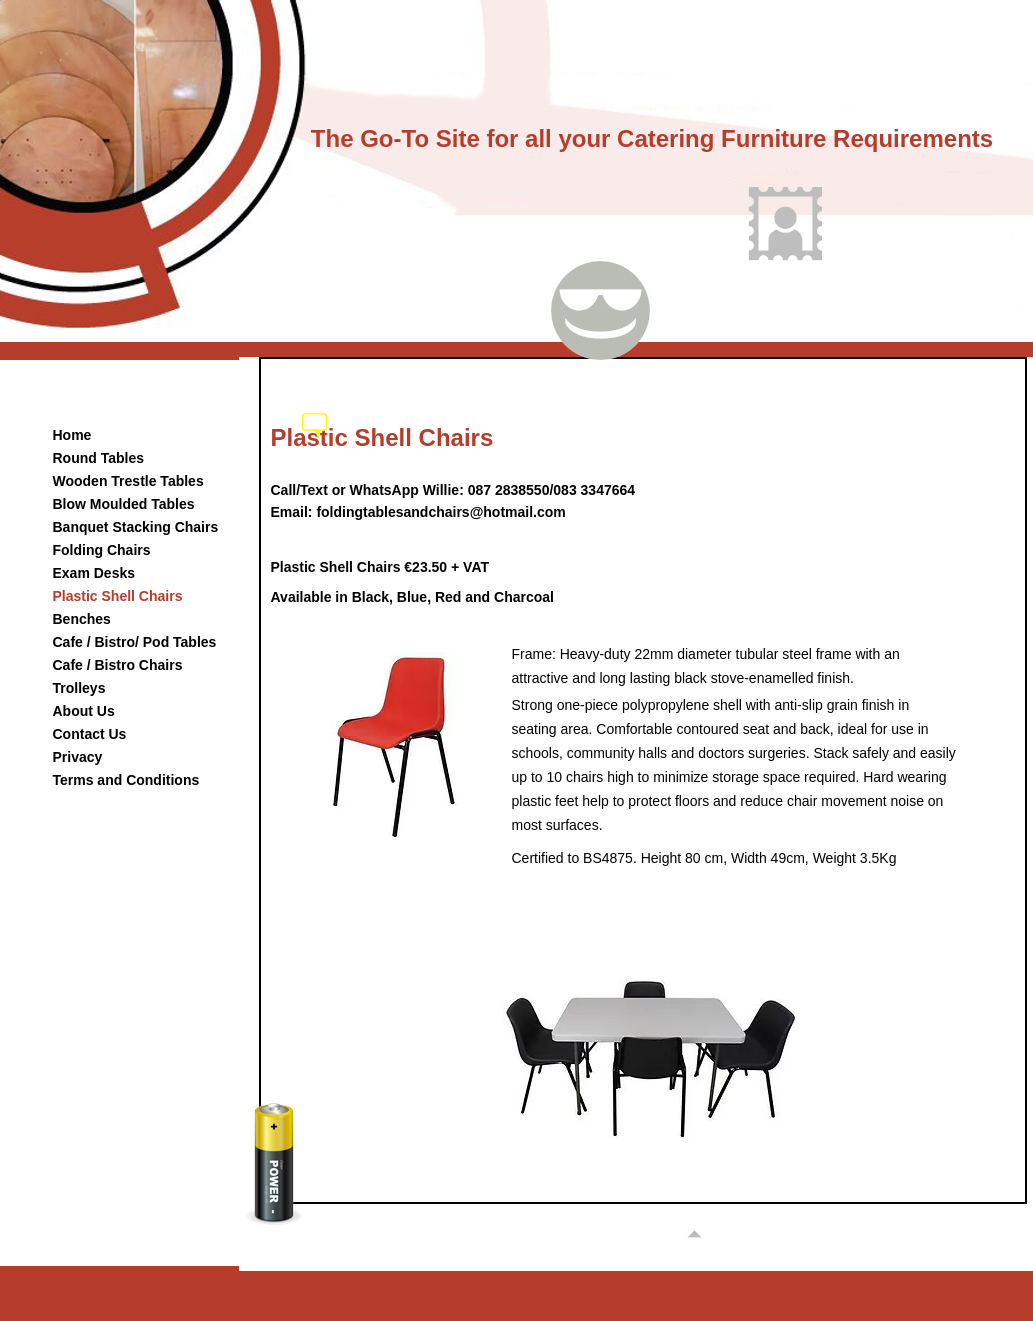  I want to click on scroll or pan upward, so click(694, 1234).